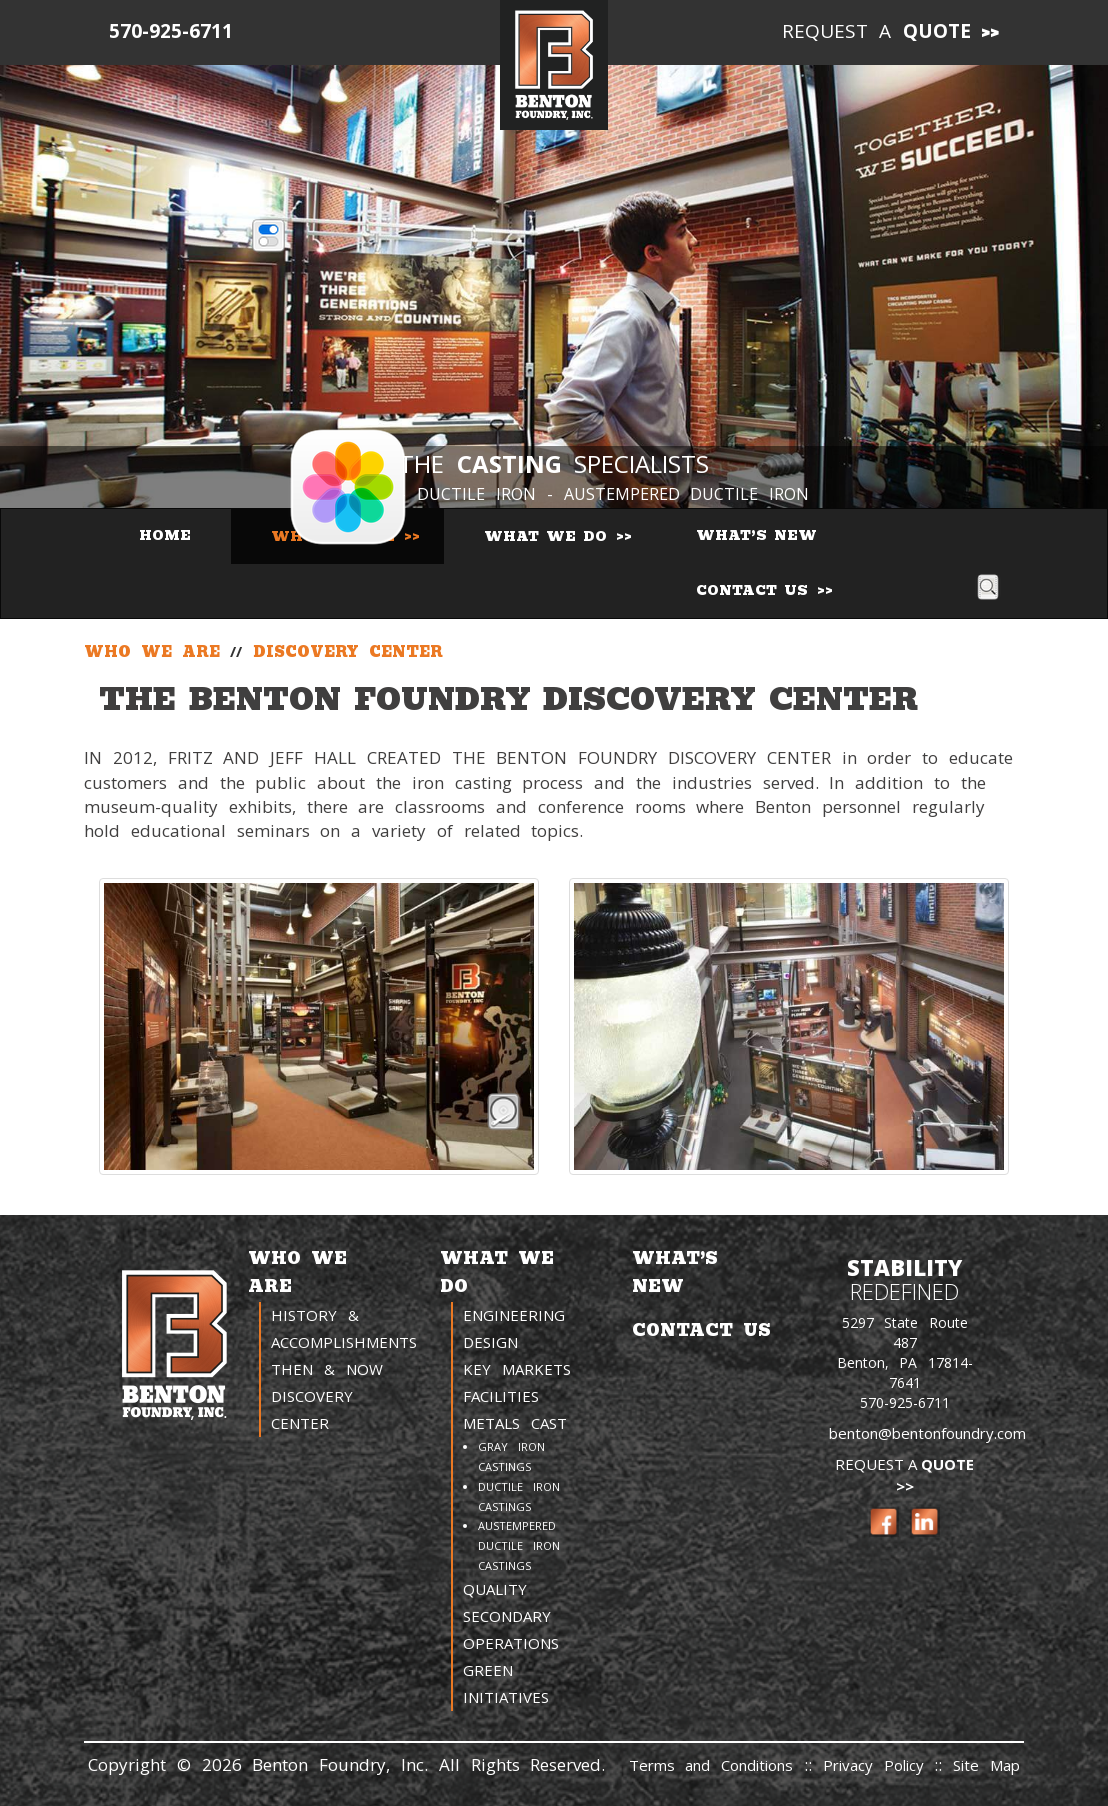  I want to click on open shotwell photo manager, so click(348, 487).